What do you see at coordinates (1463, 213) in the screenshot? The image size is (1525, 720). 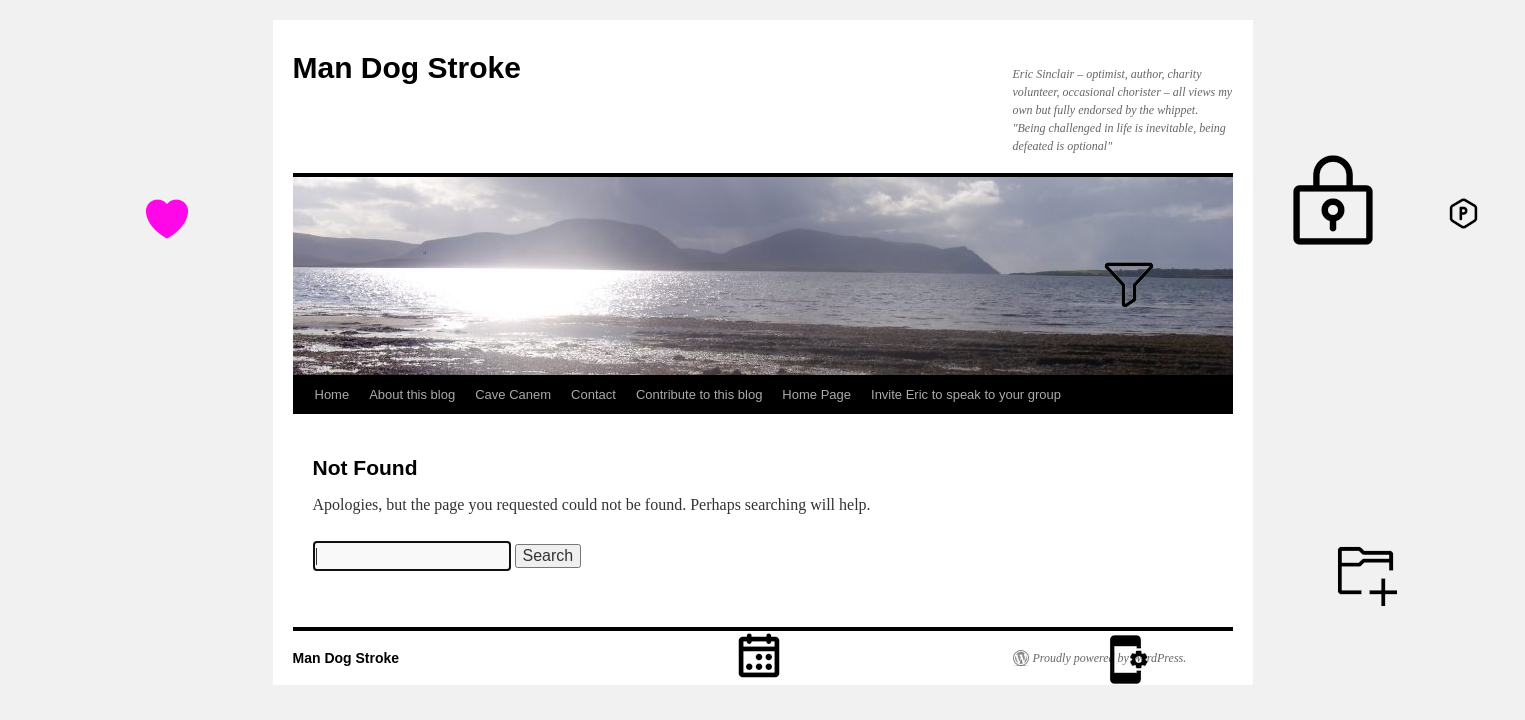 I see `indicates parking available or parking location` at bounding box center [1463, 213].